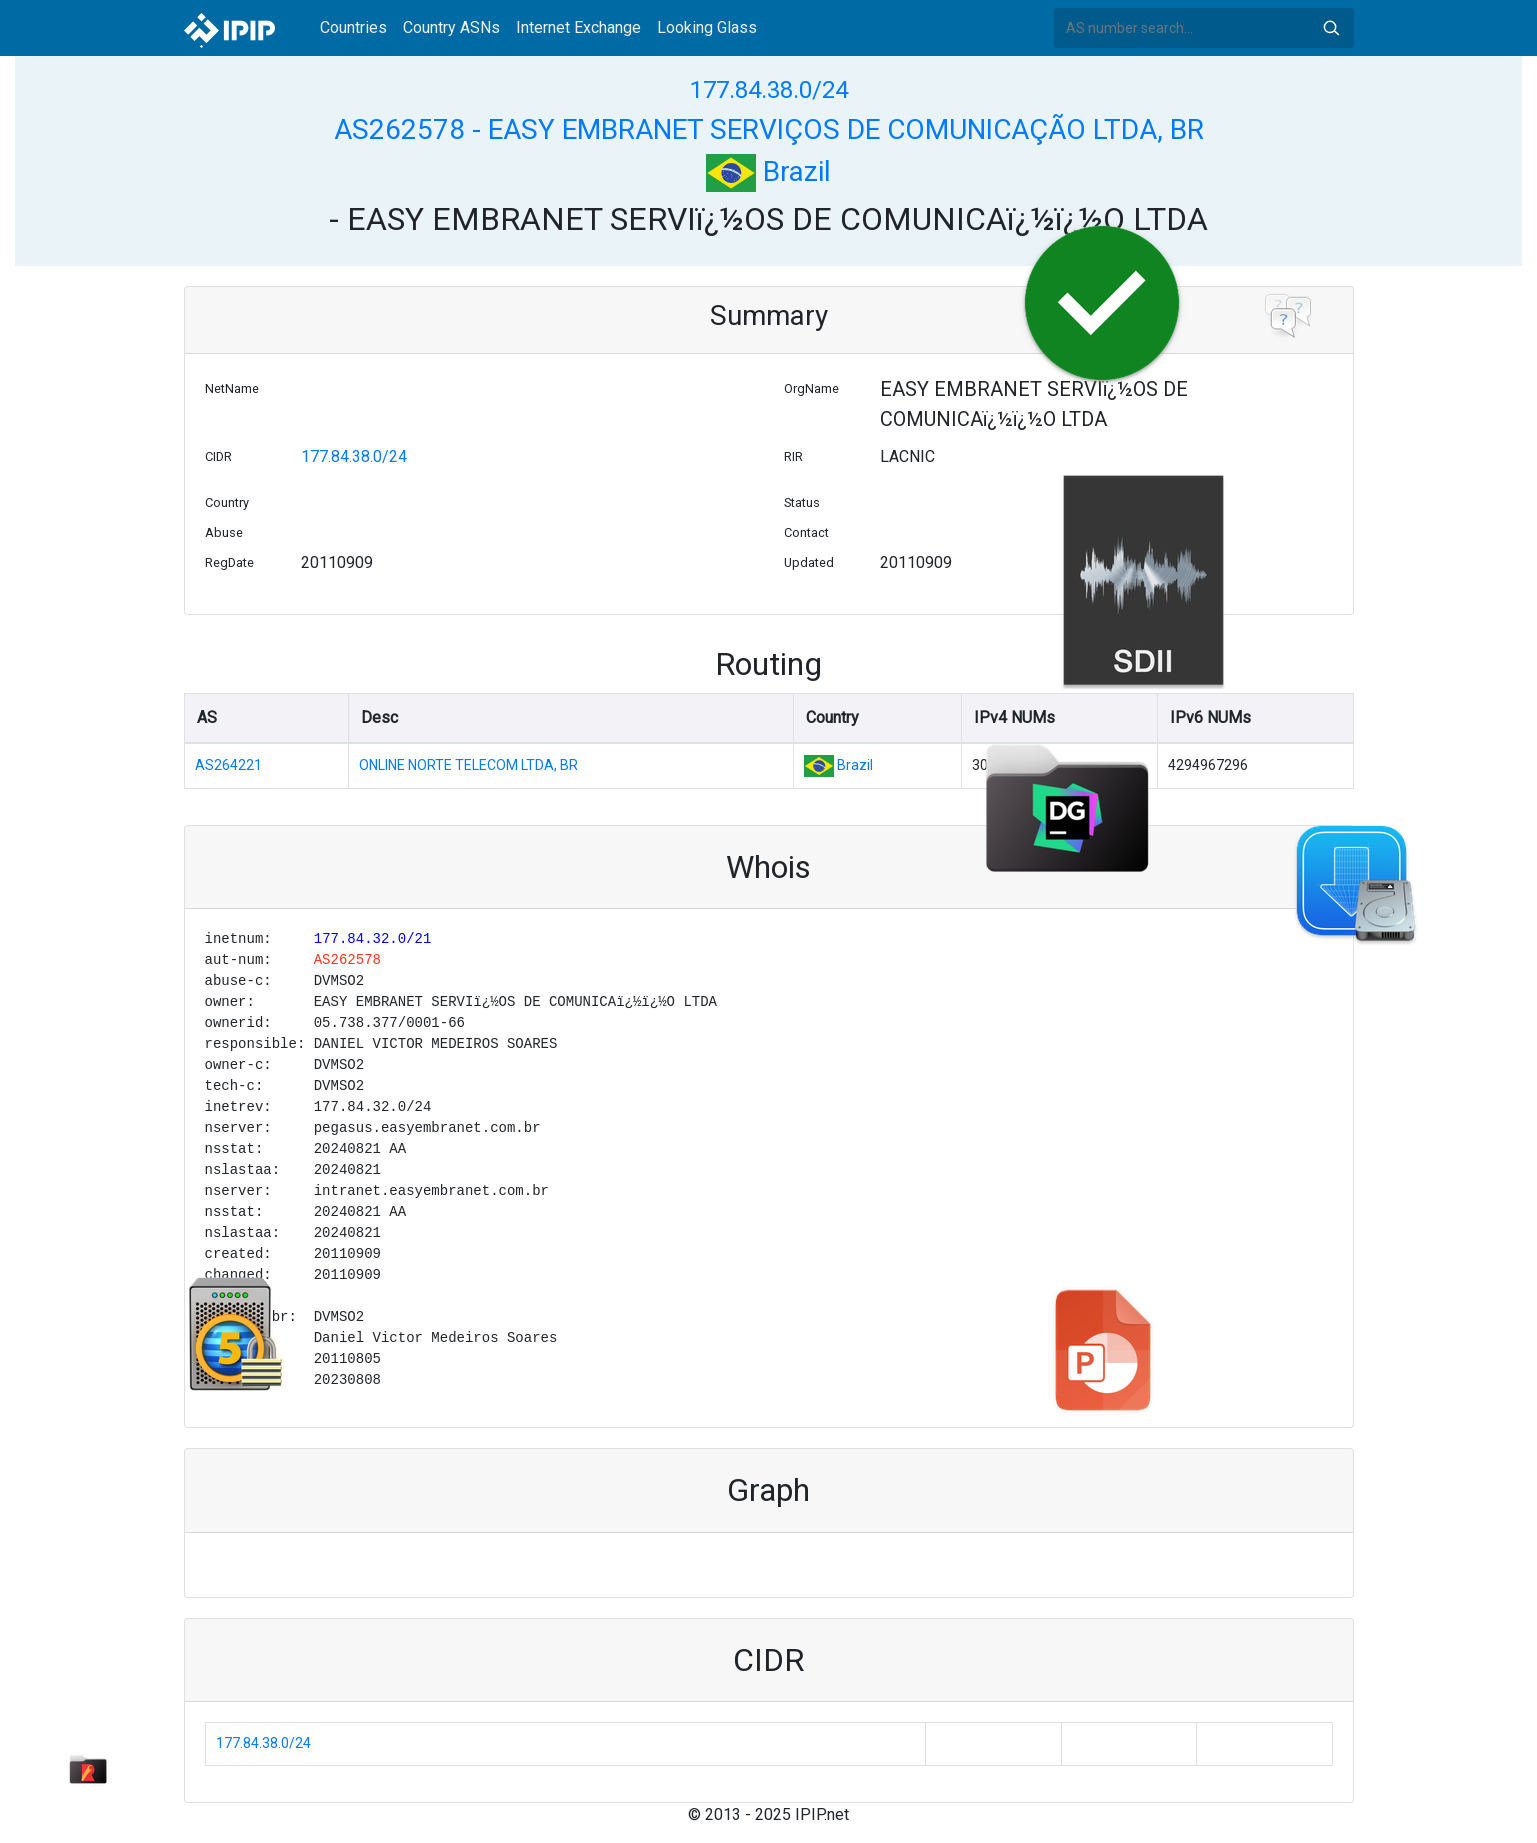 The image size is (1537, 1843). What do you see at coordinates (1288, 316) in the screenshot?
I see `access frequently asked questions` at bounding box center [1288, 316].